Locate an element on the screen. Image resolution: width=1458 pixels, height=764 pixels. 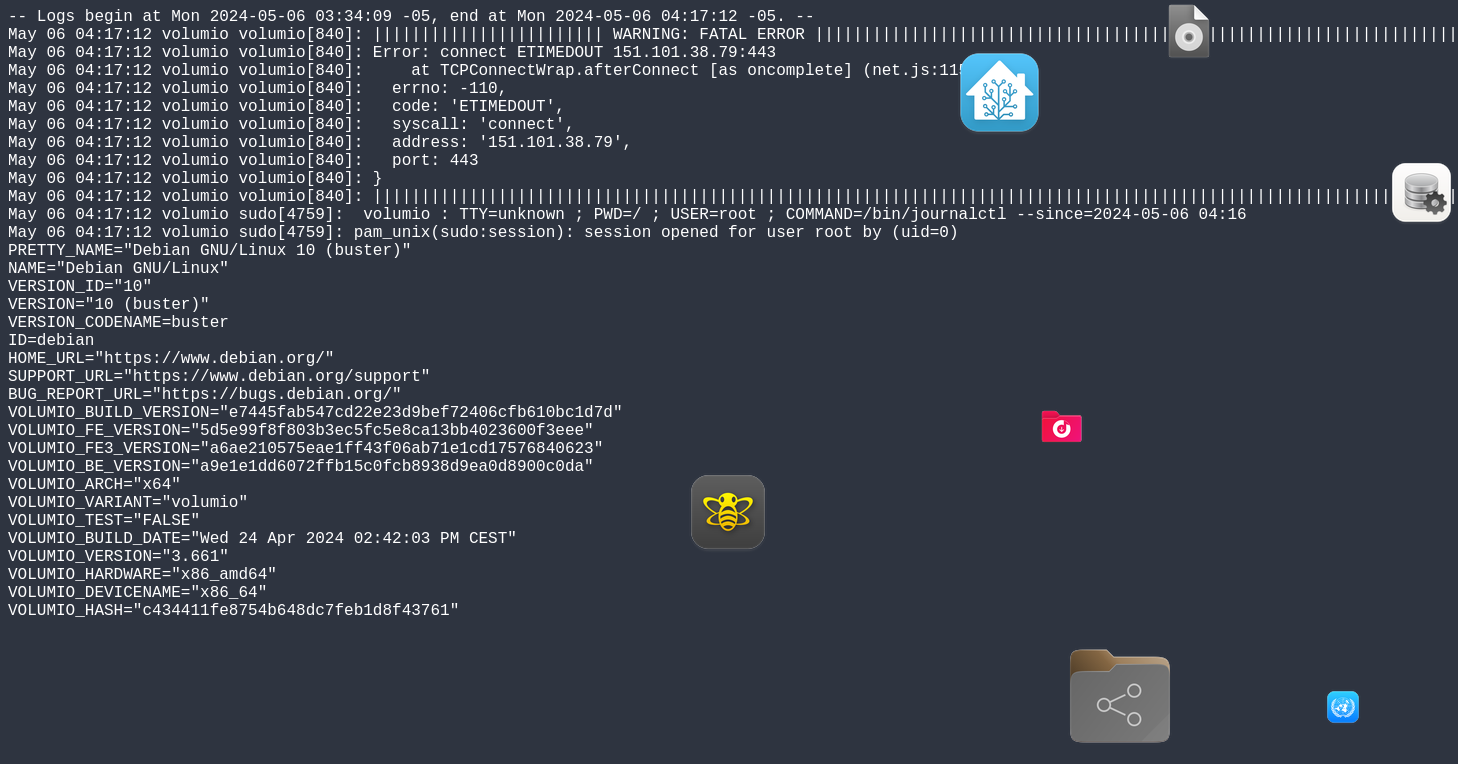
a CD or disc image file is located at coordinates (1189, 32).